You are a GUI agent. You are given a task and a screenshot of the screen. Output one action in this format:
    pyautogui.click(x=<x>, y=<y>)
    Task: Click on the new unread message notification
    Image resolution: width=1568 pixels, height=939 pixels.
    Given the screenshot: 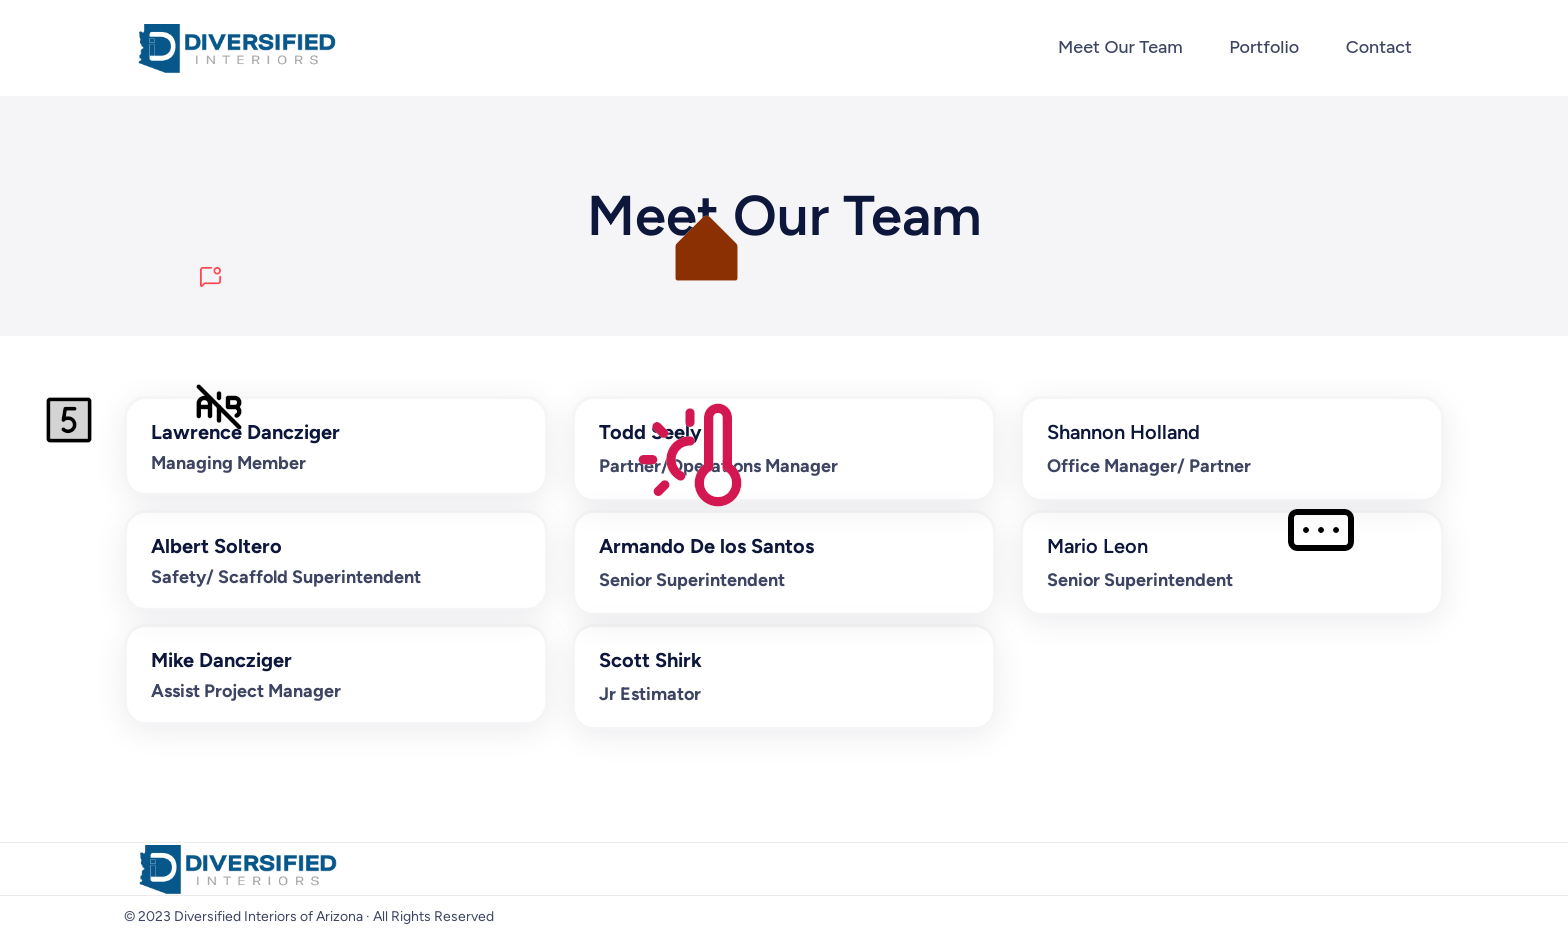 What is the action you would take?
    pyautogui.click(x=210, y=276)
    